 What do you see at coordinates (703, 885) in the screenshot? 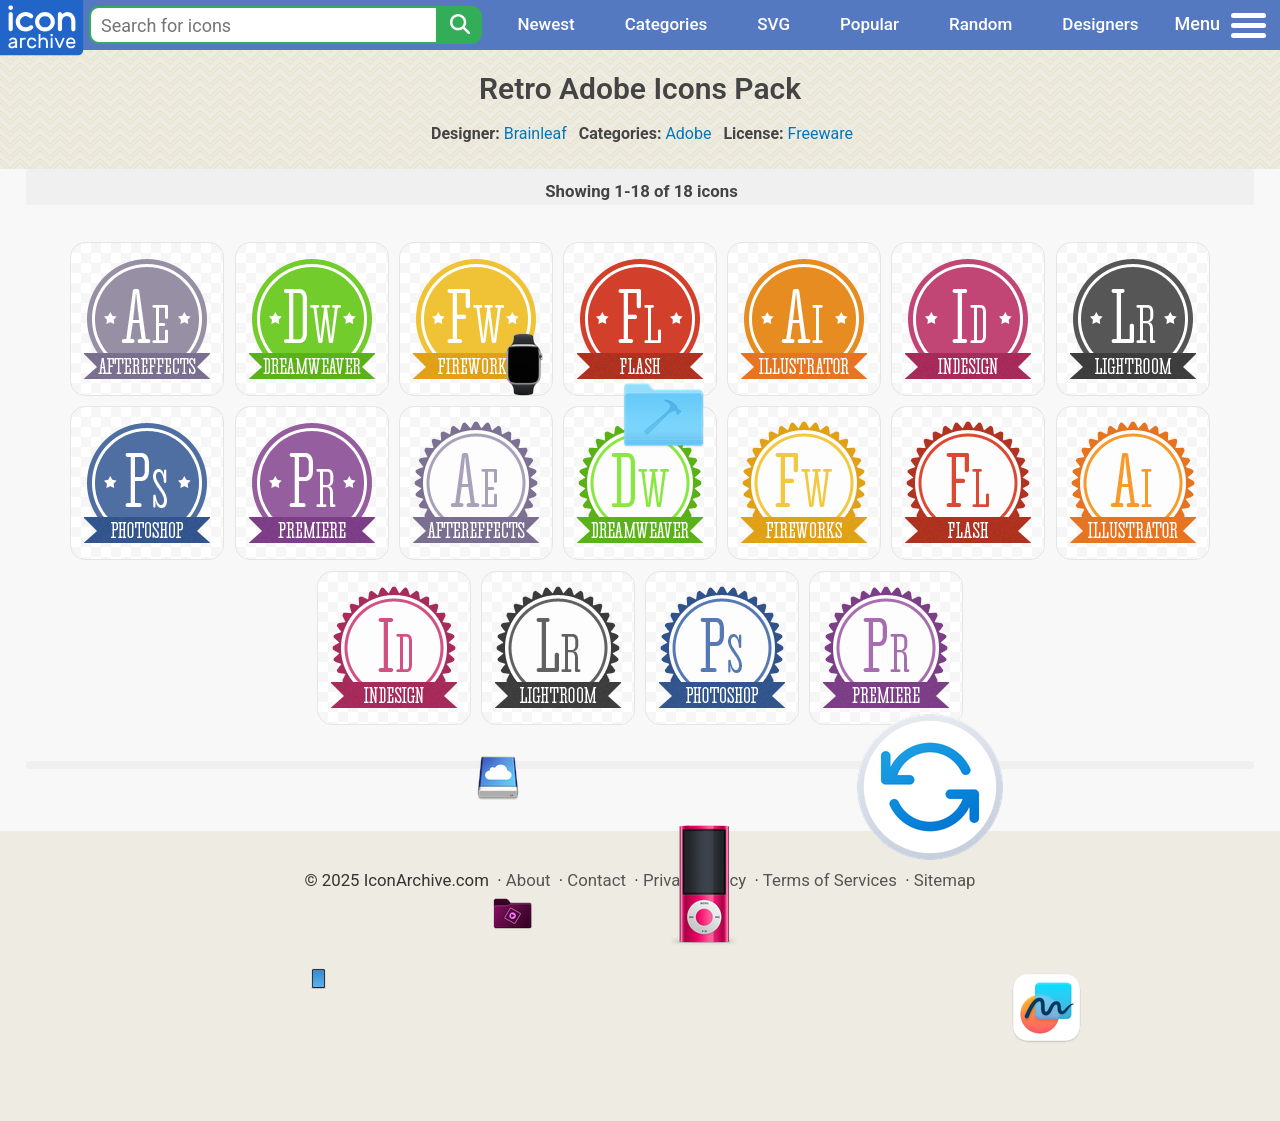
I see `connect or sync a pink iPod nano device` at bounding box center [703, 885].